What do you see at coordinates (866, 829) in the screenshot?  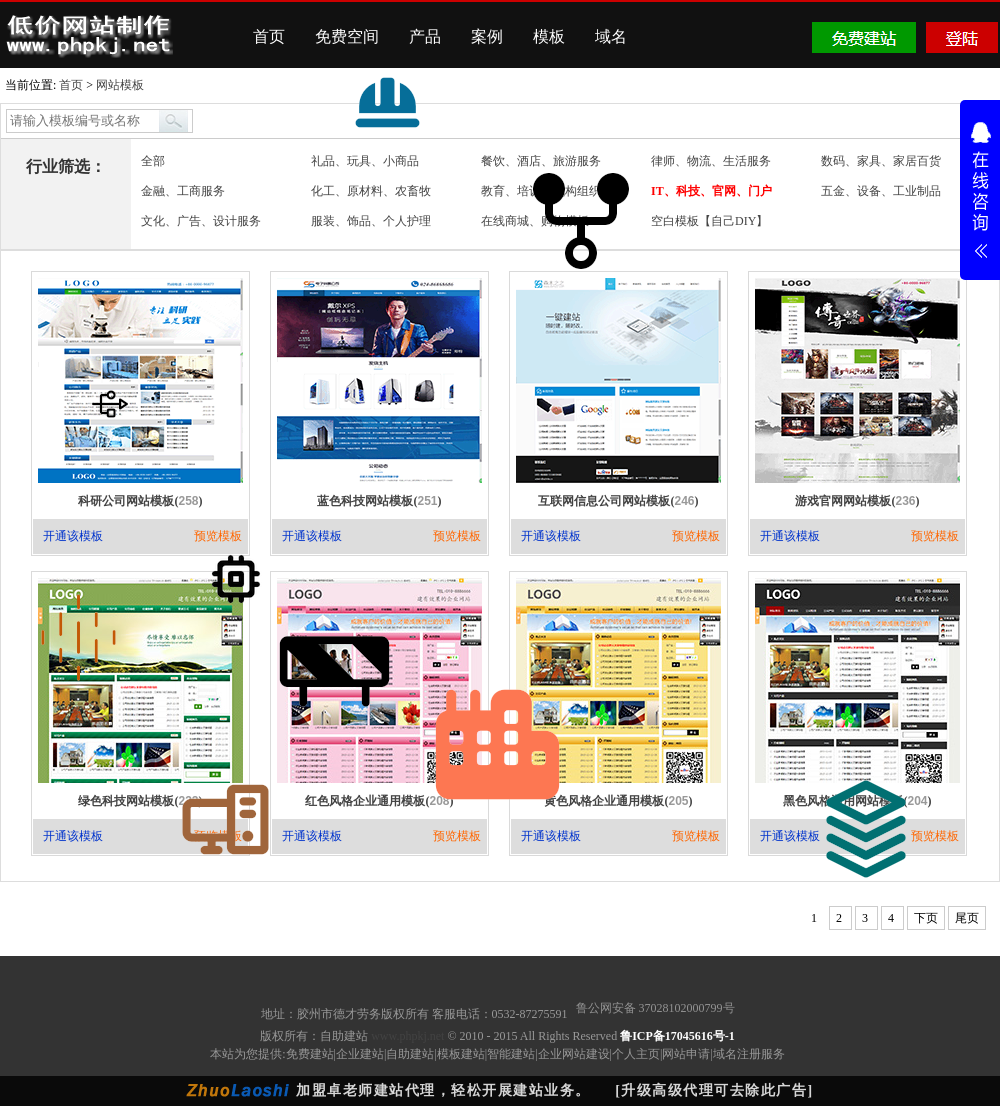 I see `view layers or stacked items` at bounding box center [866, 829].